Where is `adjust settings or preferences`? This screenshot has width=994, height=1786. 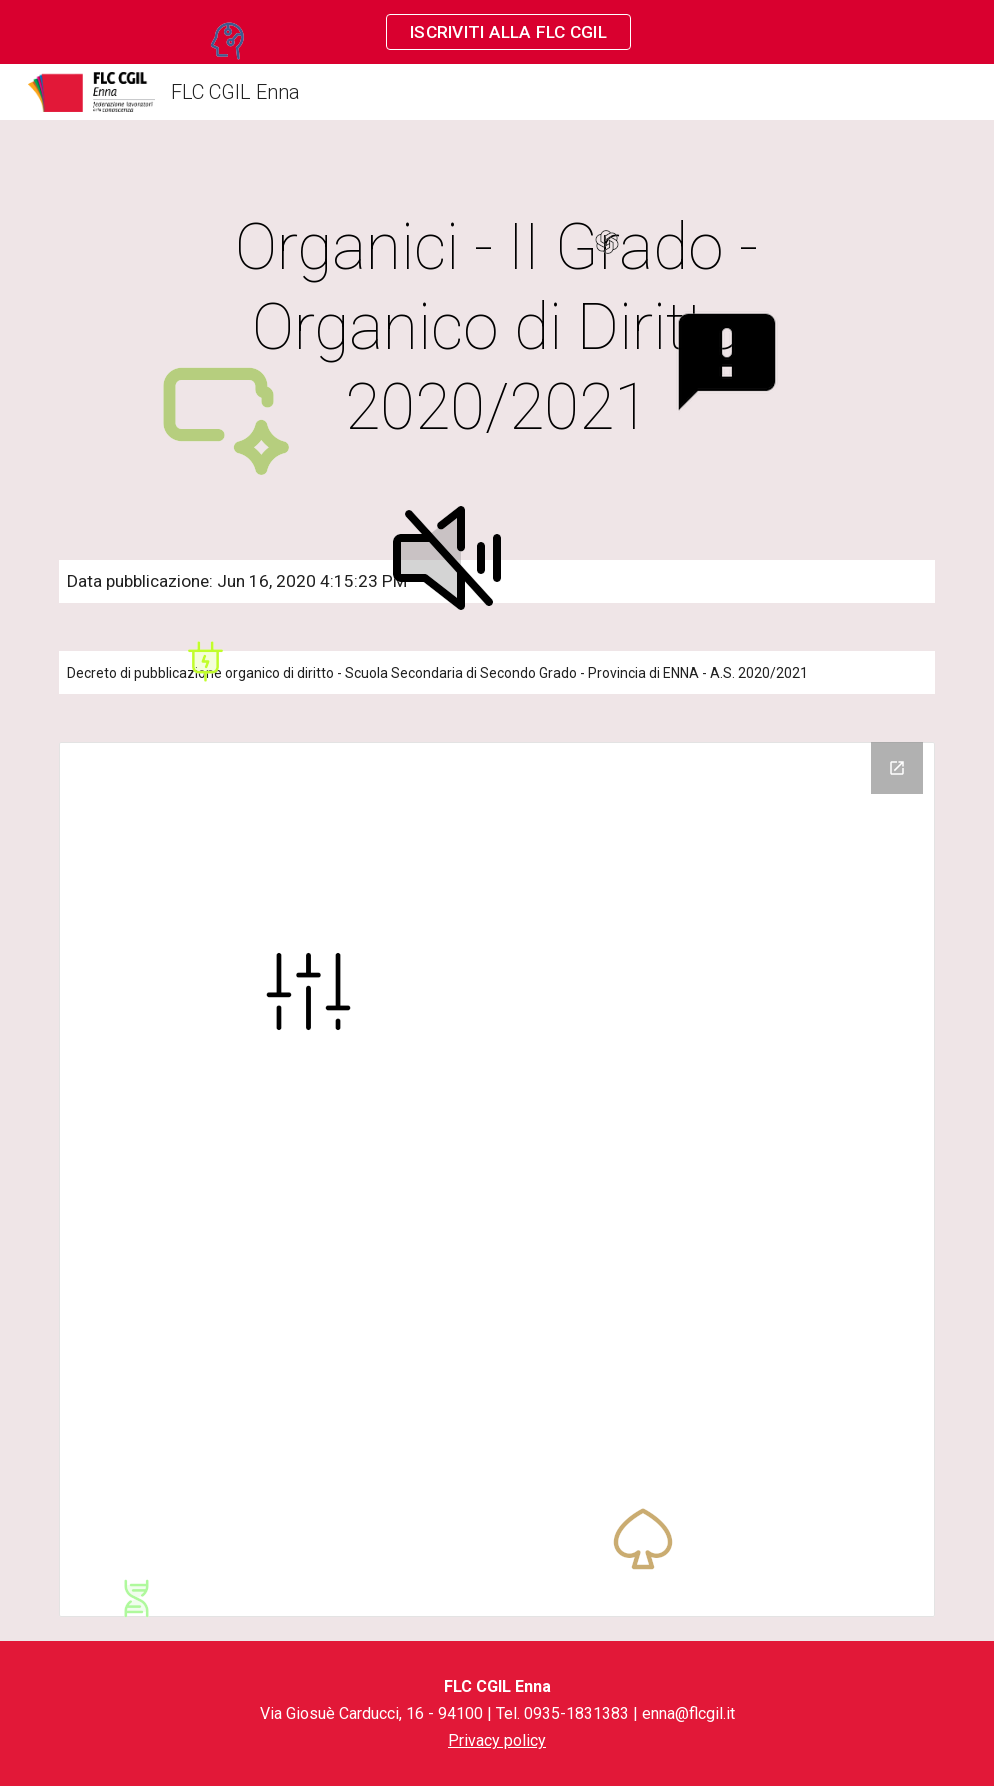
adjust settings or preferences is located at coordinates (308, 991).